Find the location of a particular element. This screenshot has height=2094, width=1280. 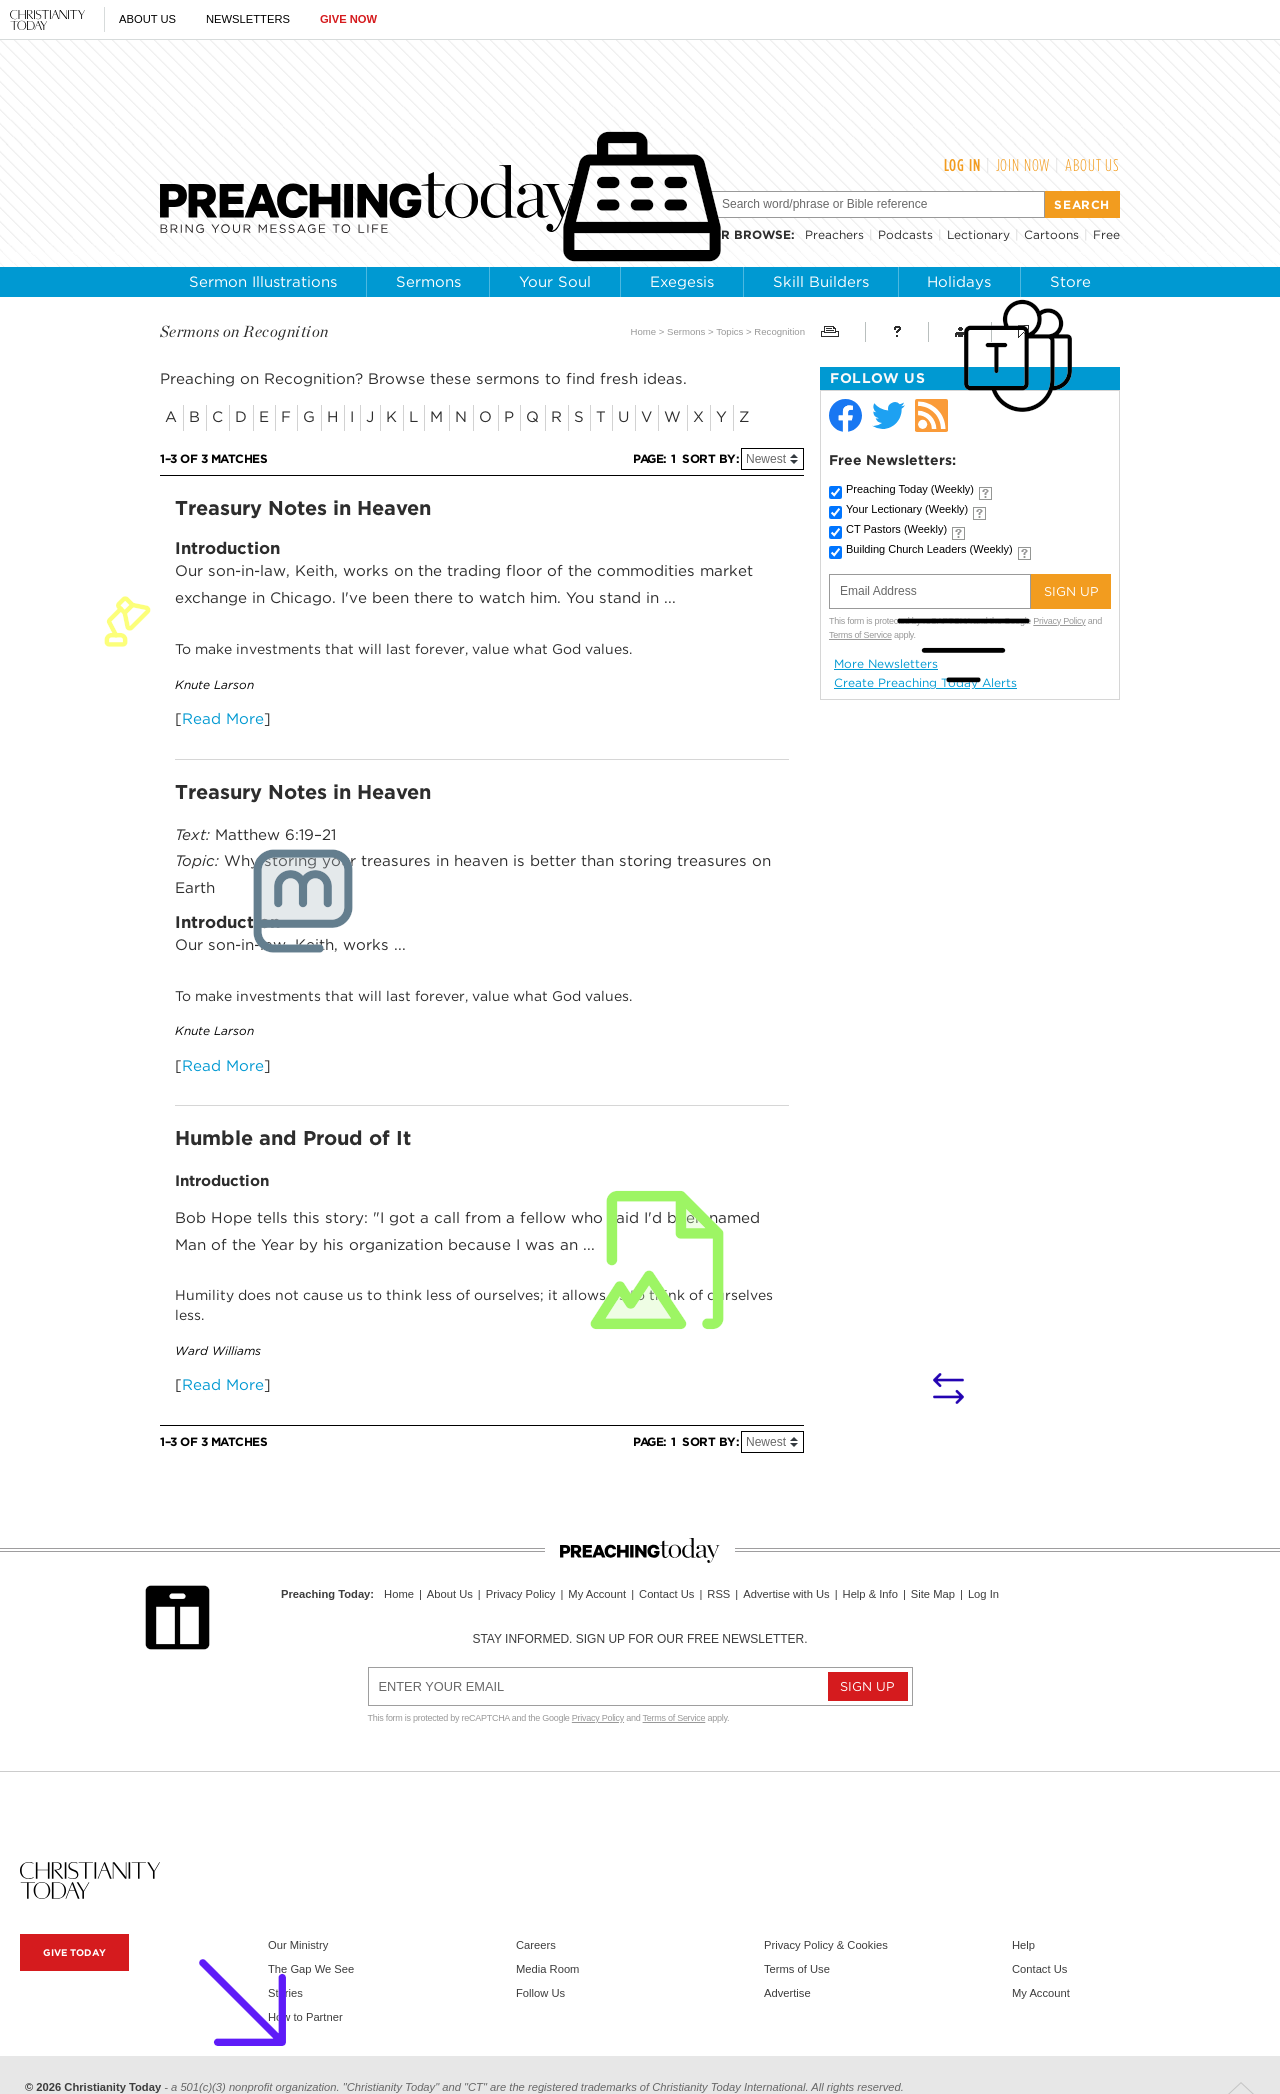

toggle desk lamp or task lighting is located at coordinates (127, 621).